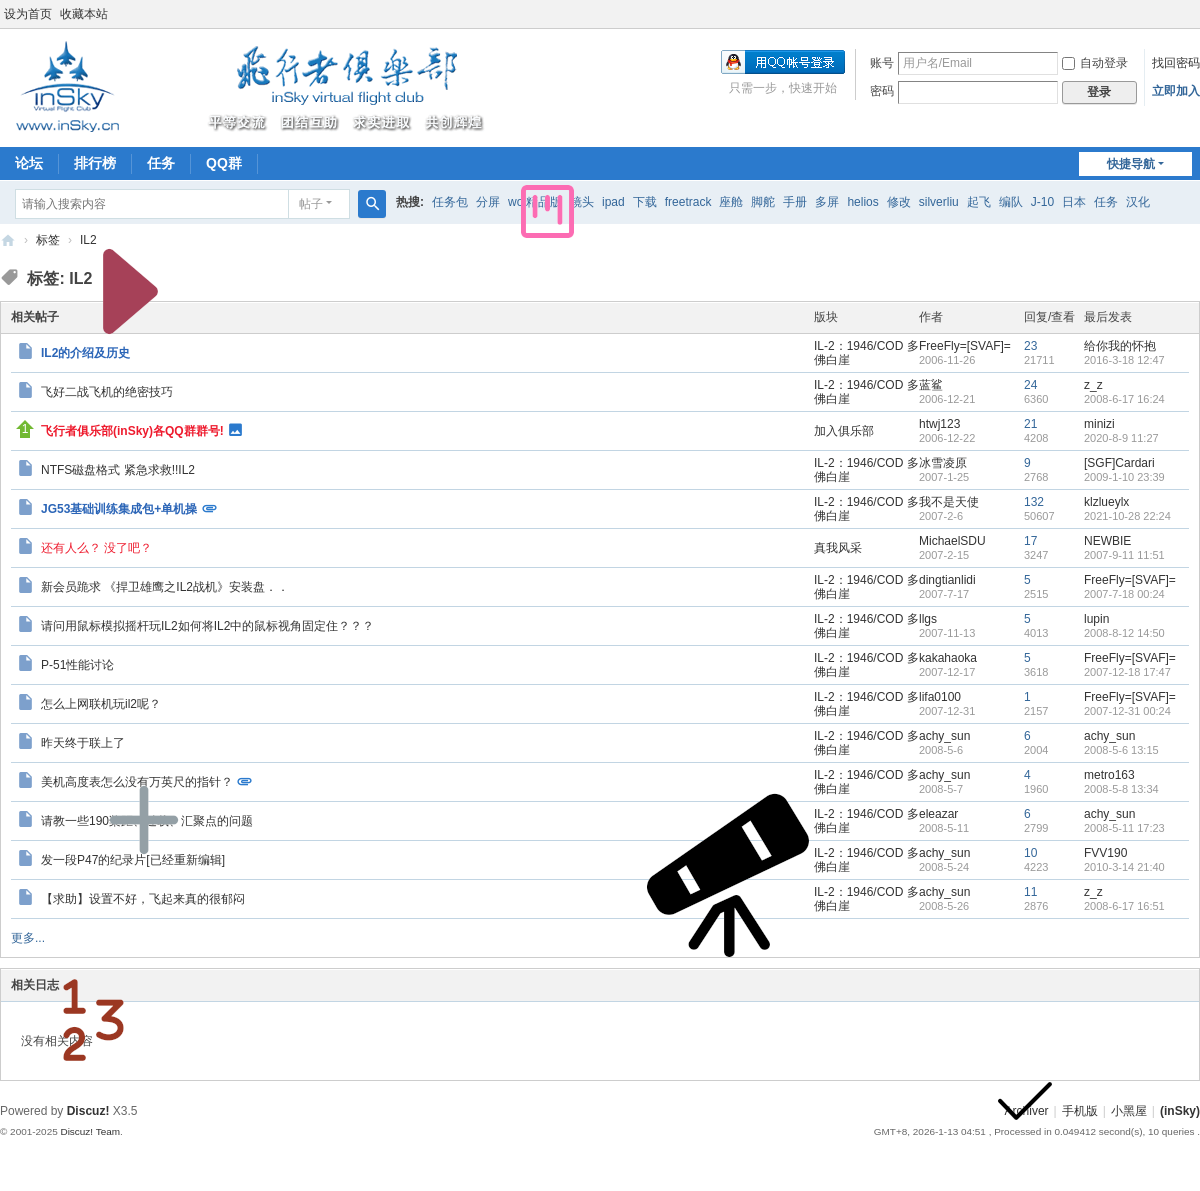 The height and width of the screenshot is (1191, 1200). Describe the element at coordinates (731, 872) in the screenshot. I see `explore or discover new content` at that location.